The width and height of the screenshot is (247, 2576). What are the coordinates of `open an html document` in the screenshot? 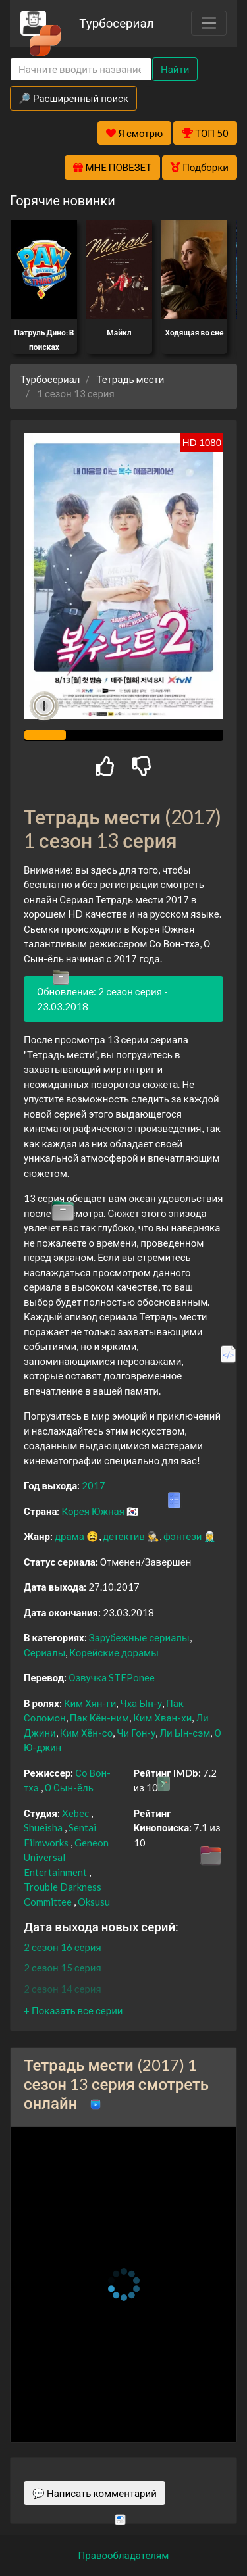 It's located at (228, 1354).